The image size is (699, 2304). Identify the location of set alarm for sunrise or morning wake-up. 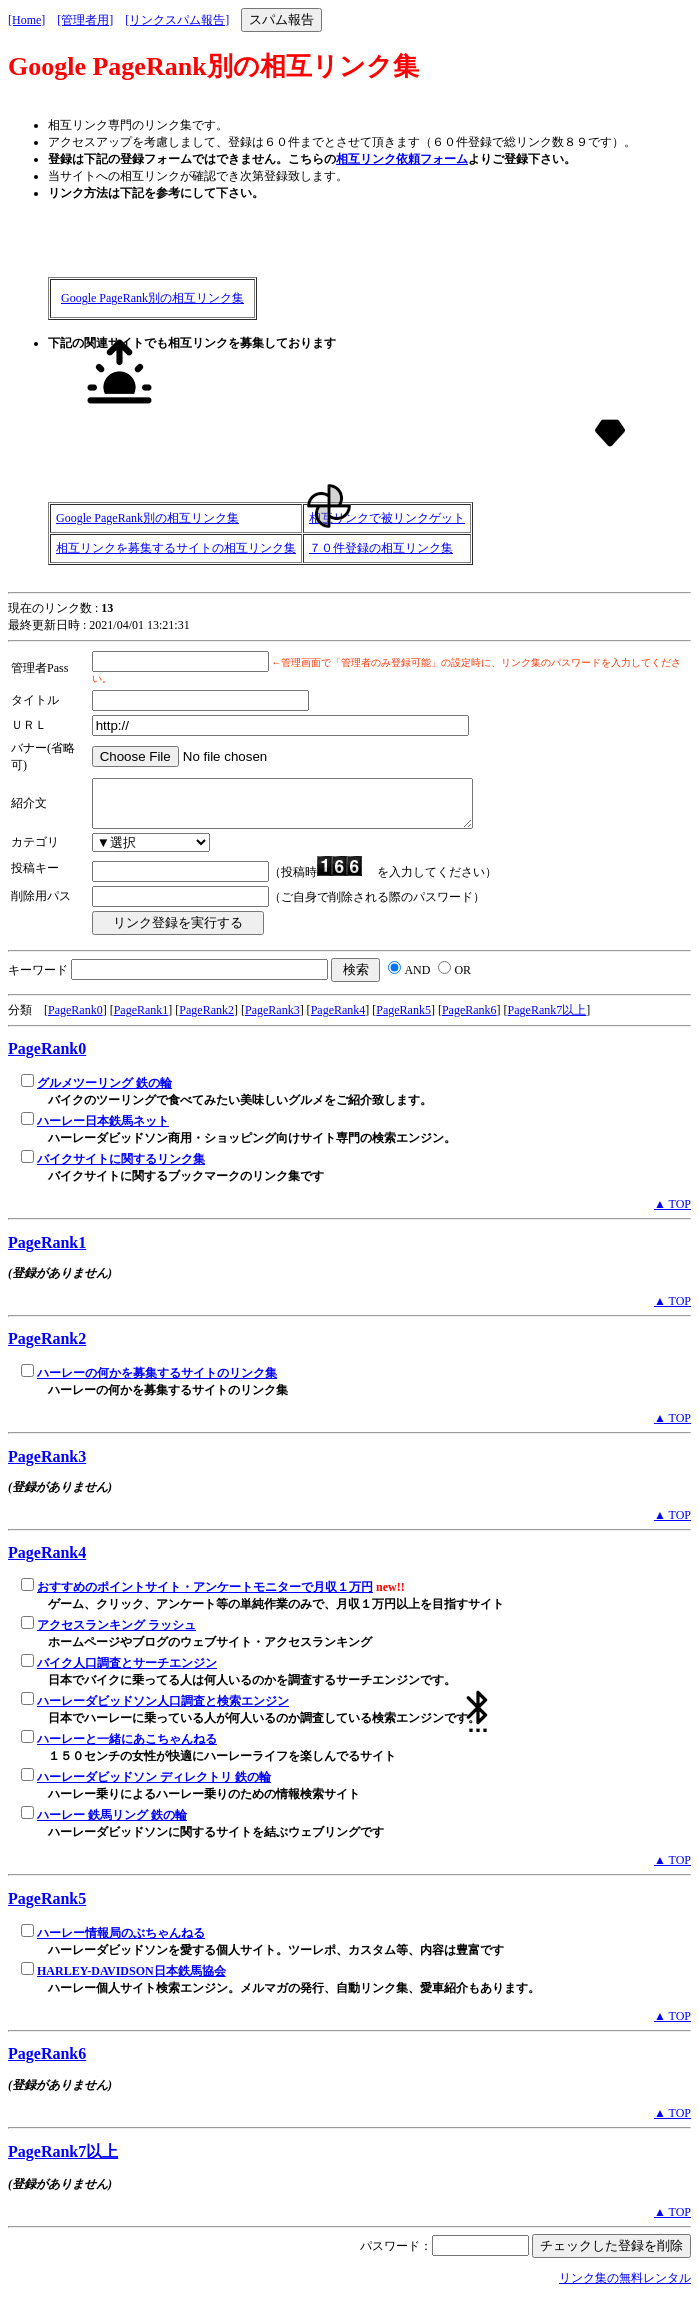
(119, 371).